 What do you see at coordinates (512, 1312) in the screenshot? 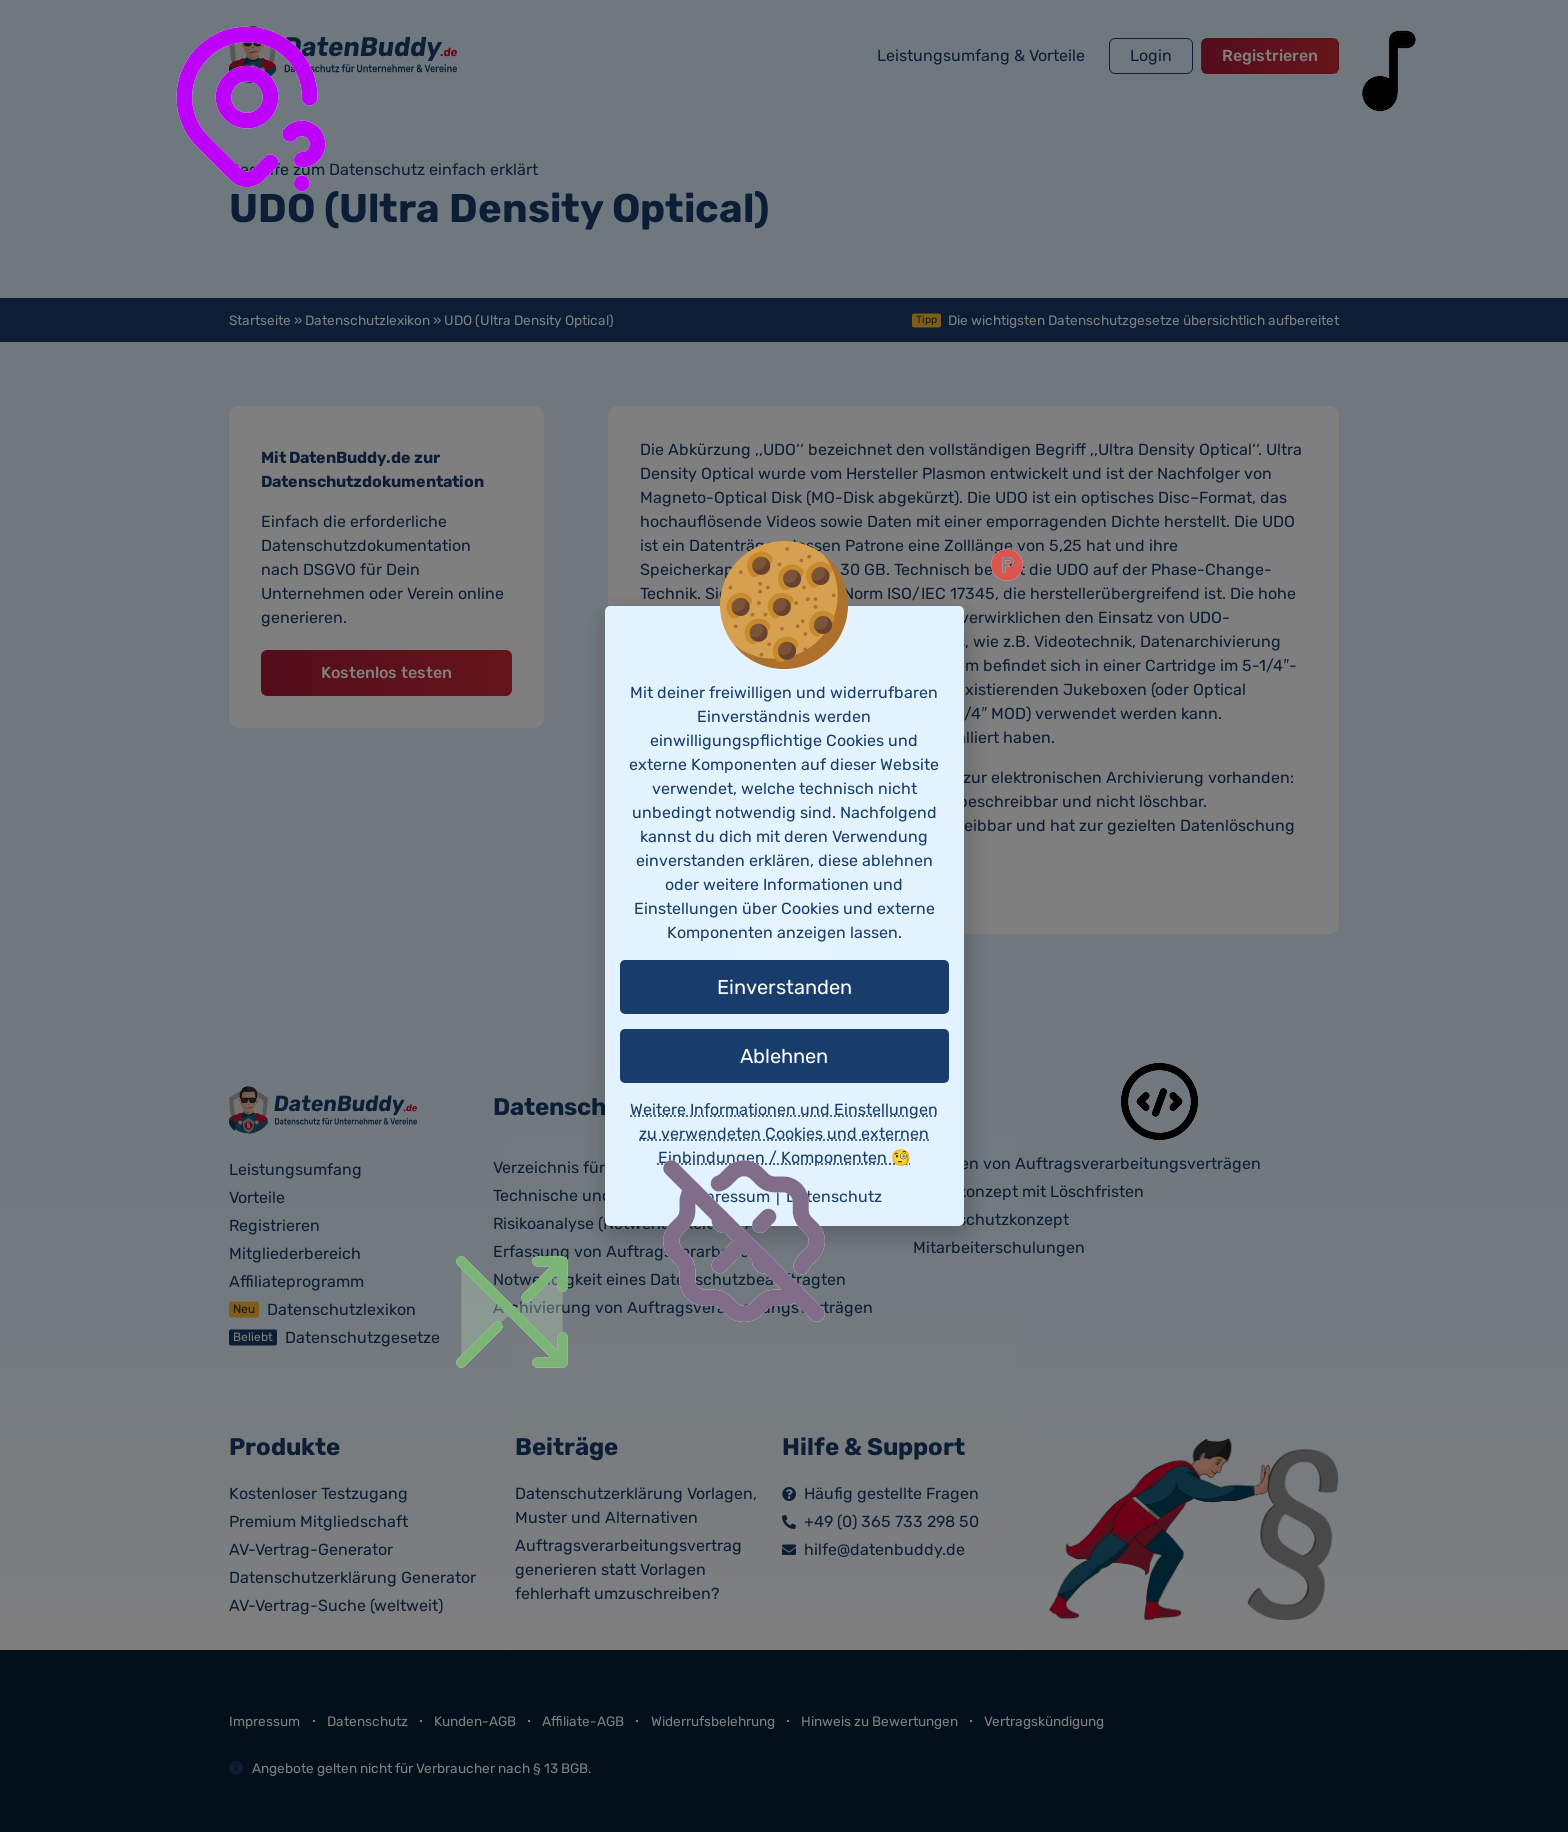
I see `shuffle or randomize playback order` at bounding box center [512, 1312].